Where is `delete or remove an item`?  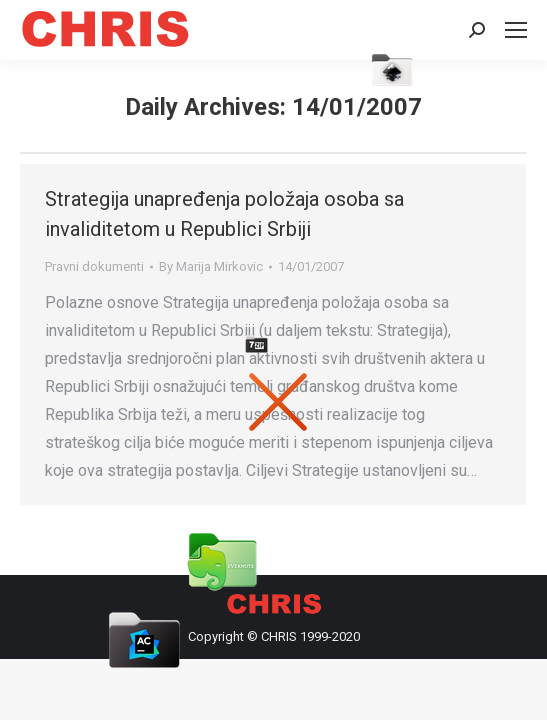 delete or remove an item is located at coordinates (278, 402).